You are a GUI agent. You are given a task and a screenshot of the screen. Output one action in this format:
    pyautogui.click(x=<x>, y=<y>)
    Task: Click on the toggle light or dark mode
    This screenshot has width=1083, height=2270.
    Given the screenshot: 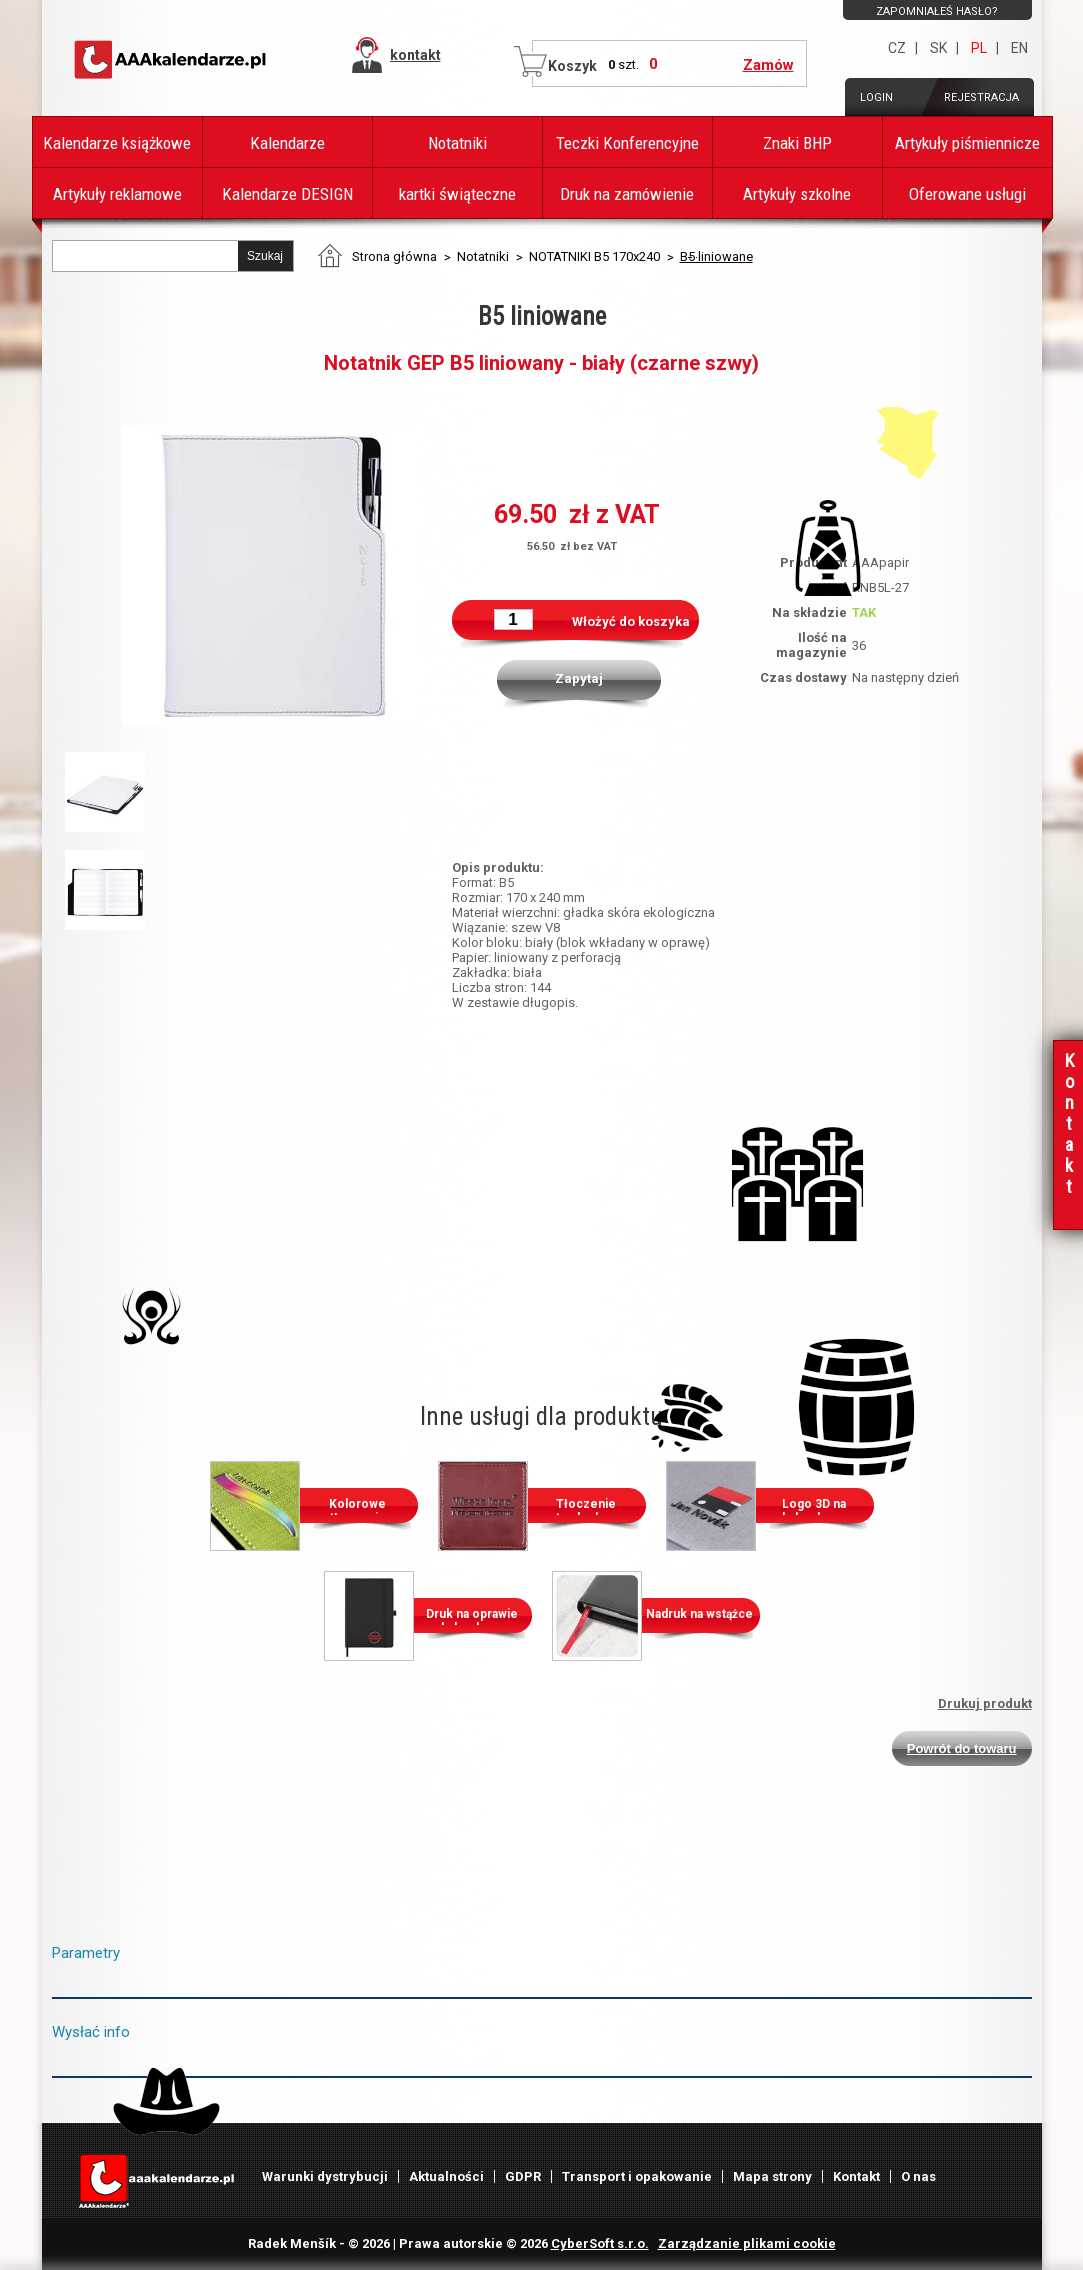 What is the action you would take?
    pyautogui.click(x=828, y=548)
    